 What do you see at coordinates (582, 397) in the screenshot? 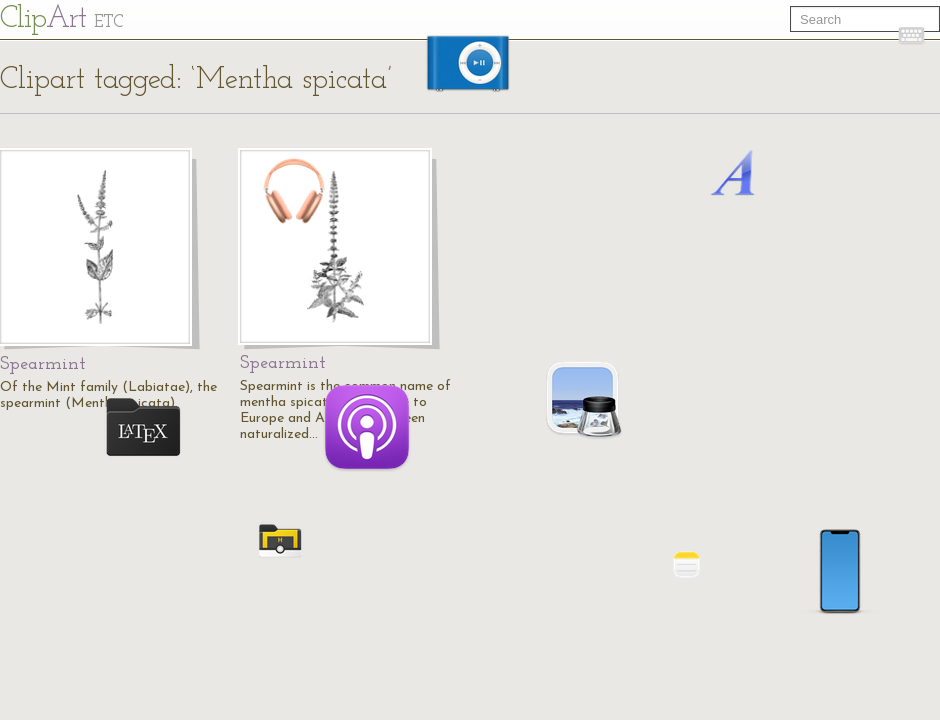
I see `open preview app to view images and PDFs` at bounding box center [582, 397].